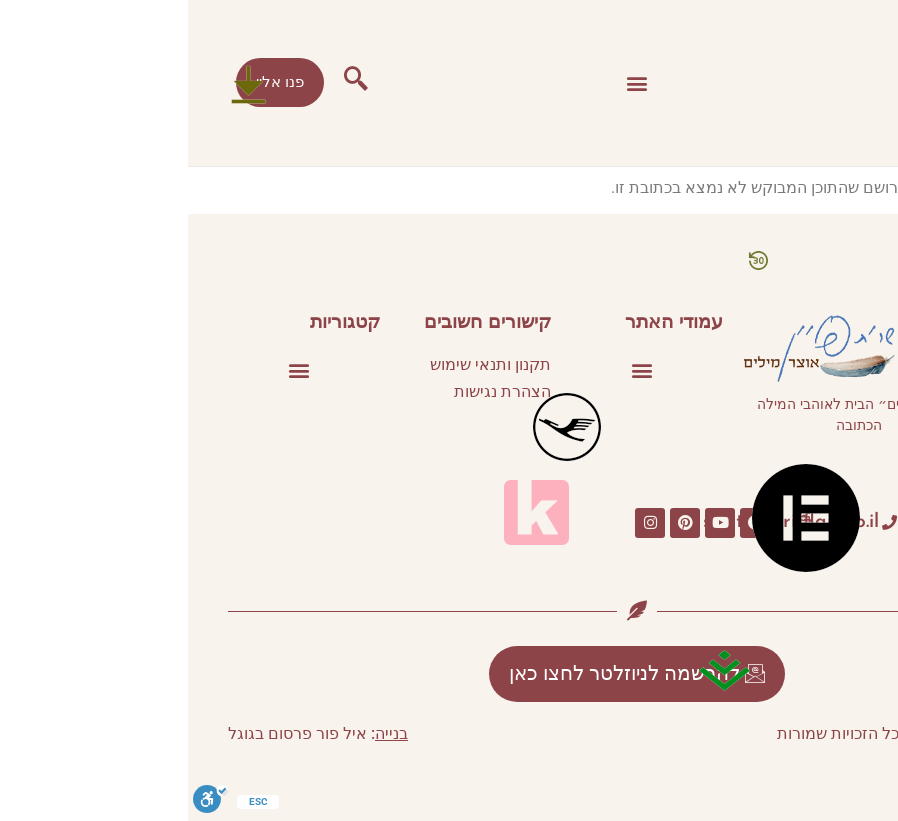 This screenshot has width=898, height=821. Describe the element at coordinates (758, 260) in the screenshot. I see `rewind 30 seconds` at that location.